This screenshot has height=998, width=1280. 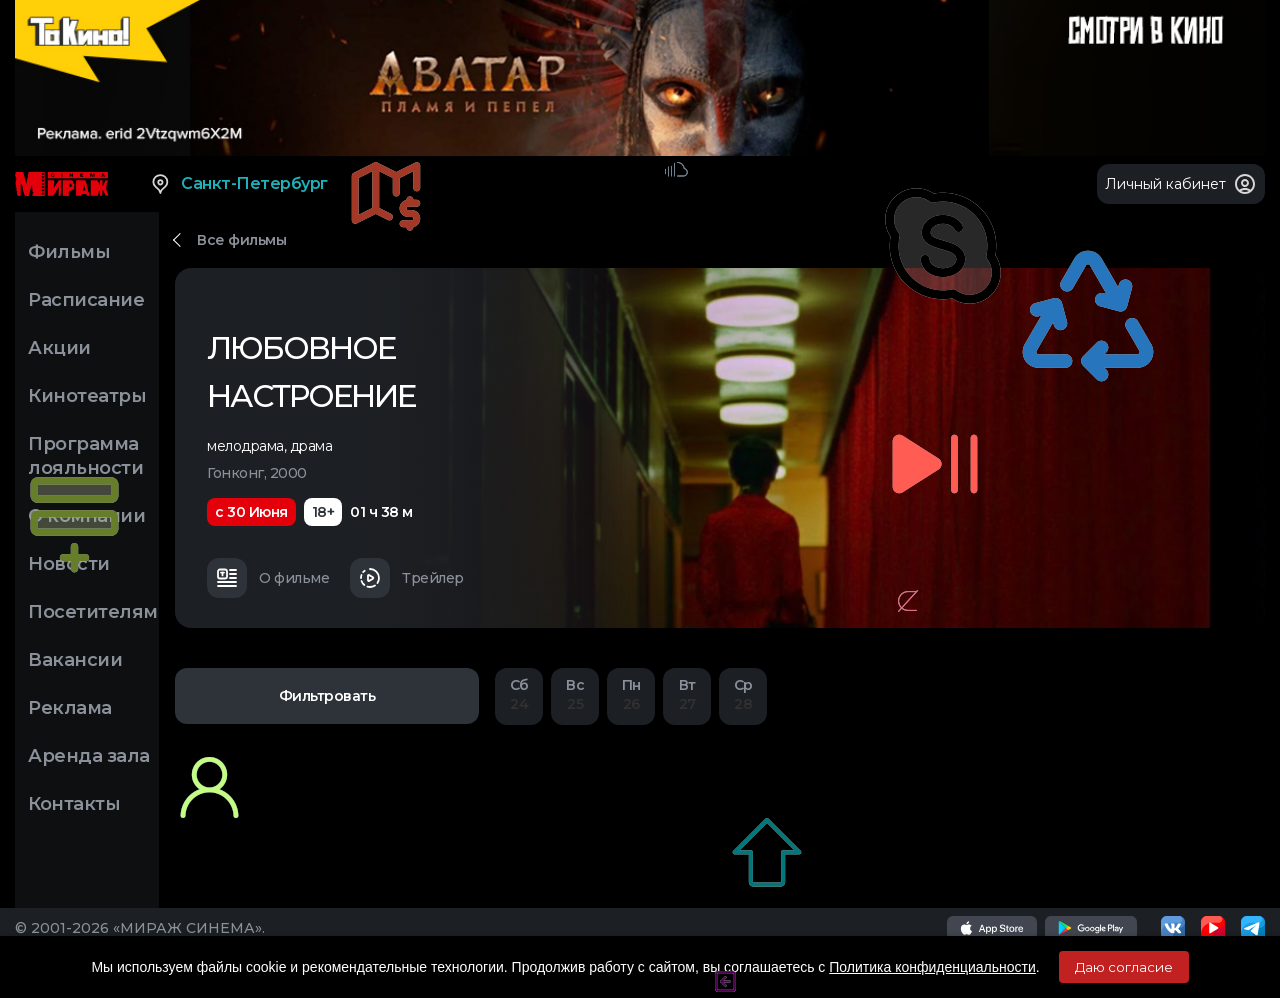 What do you see at coordinates (676, 170) in the screenshot?
I see `open soundcloud app` at bounding box center [676, 170].